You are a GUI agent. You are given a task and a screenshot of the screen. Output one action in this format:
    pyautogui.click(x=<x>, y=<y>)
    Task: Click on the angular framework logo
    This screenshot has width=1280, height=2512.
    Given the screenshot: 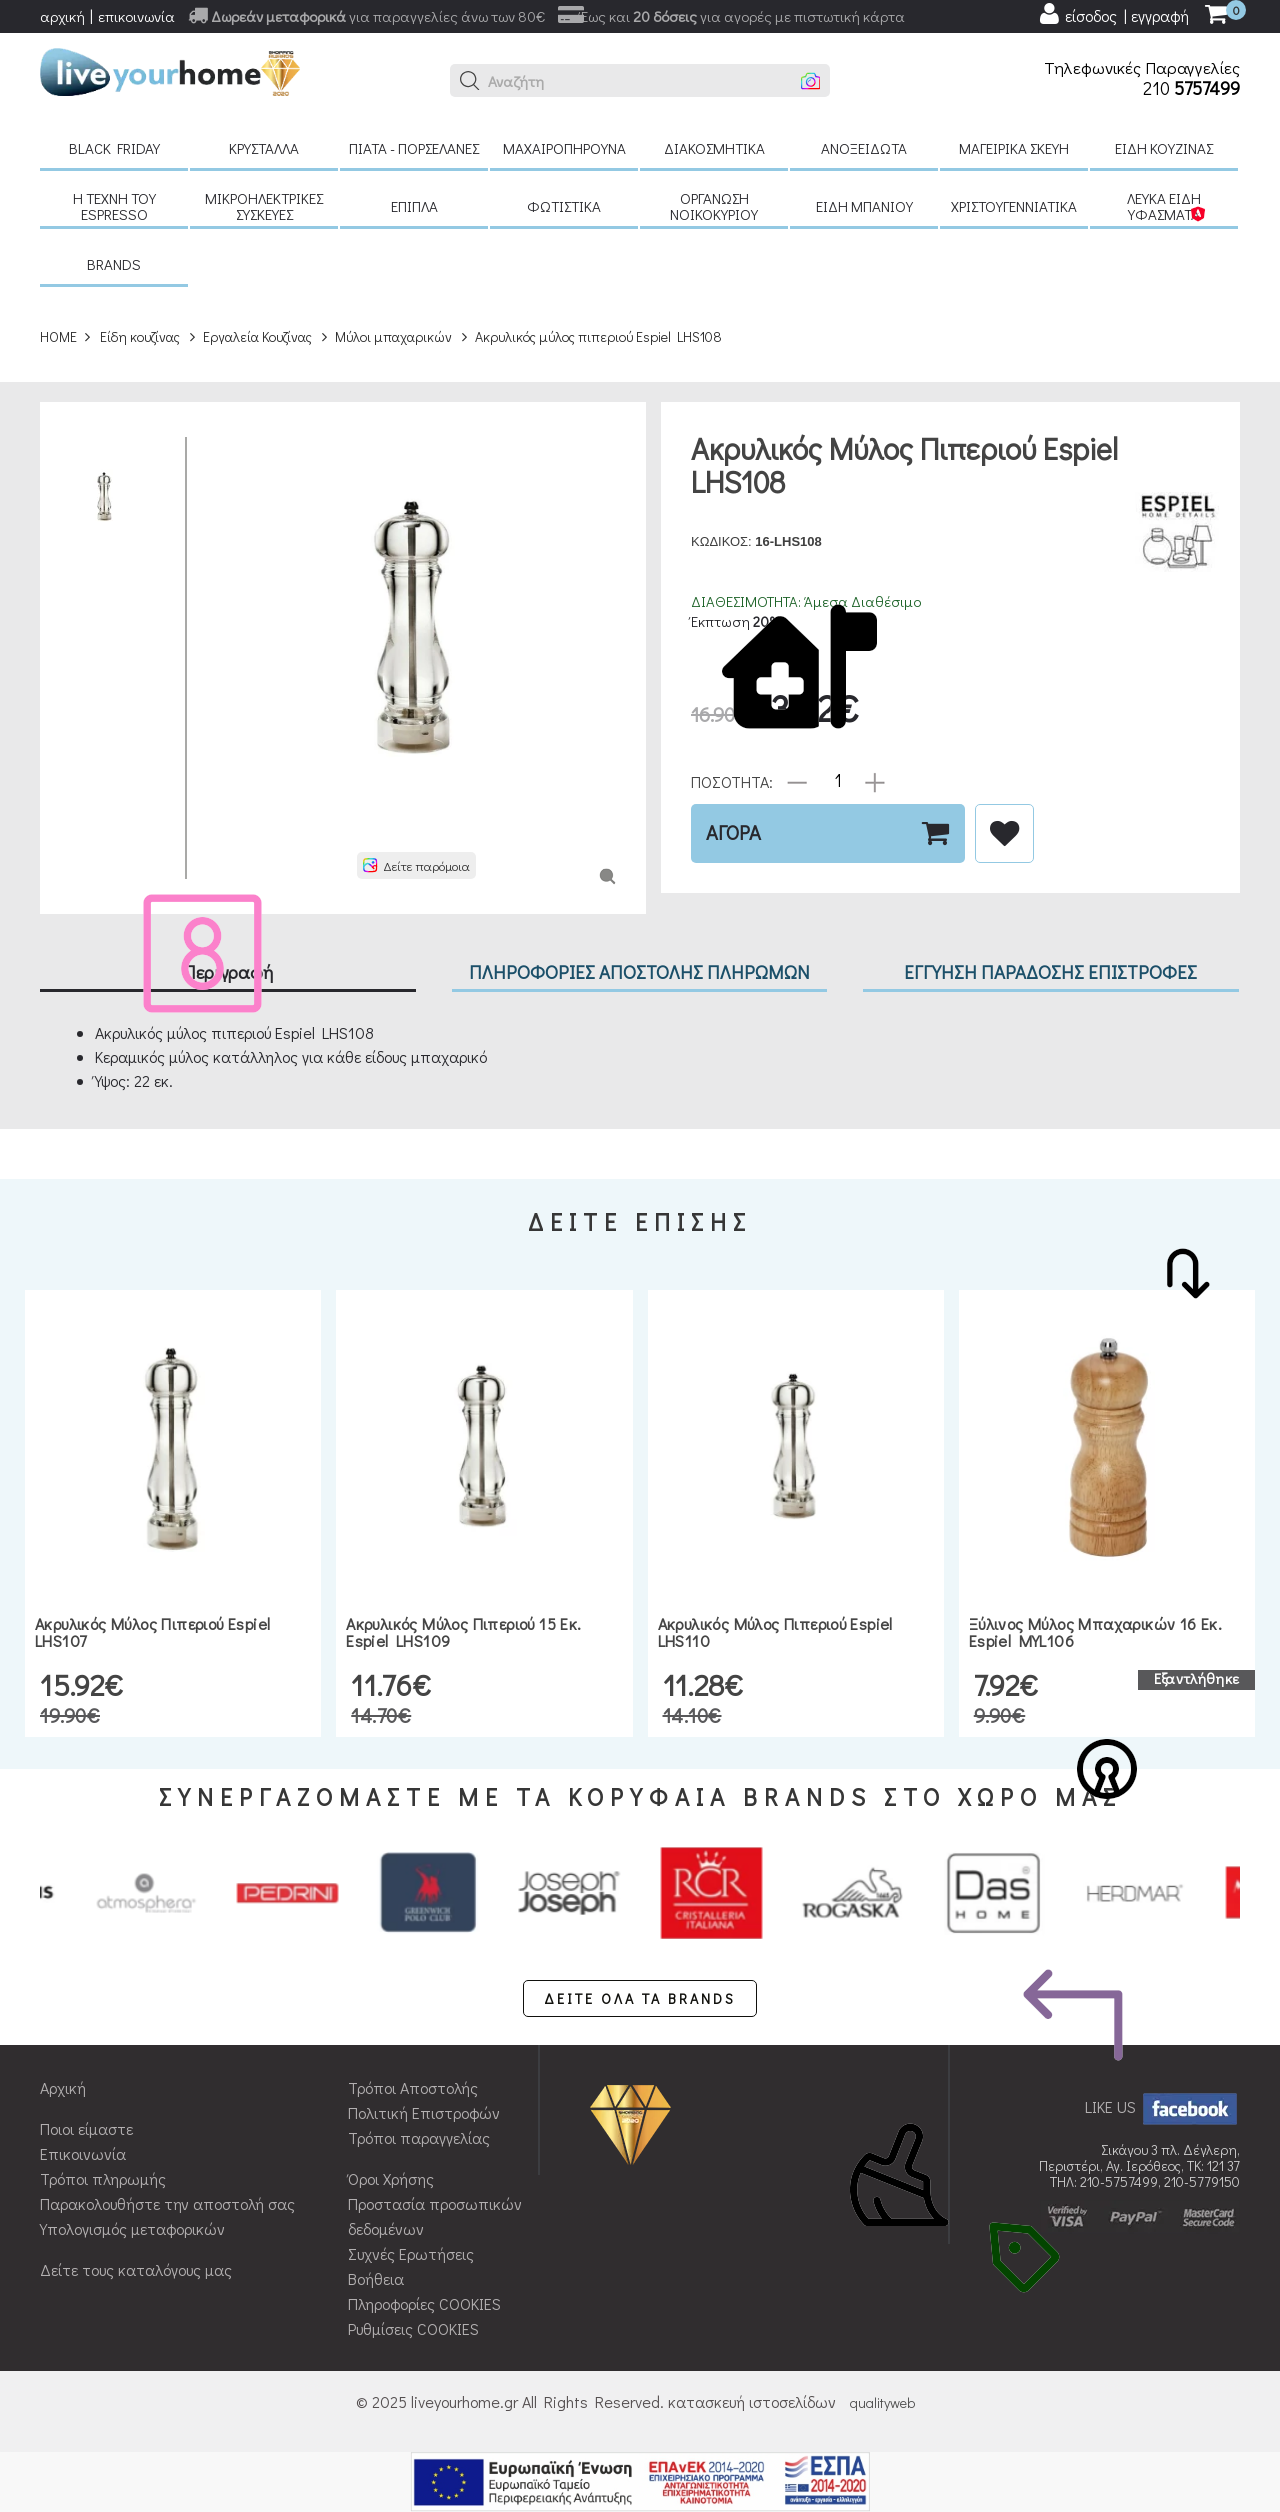 What is the action you would take?
    pyautogui.click(x=1198, y=214)
    